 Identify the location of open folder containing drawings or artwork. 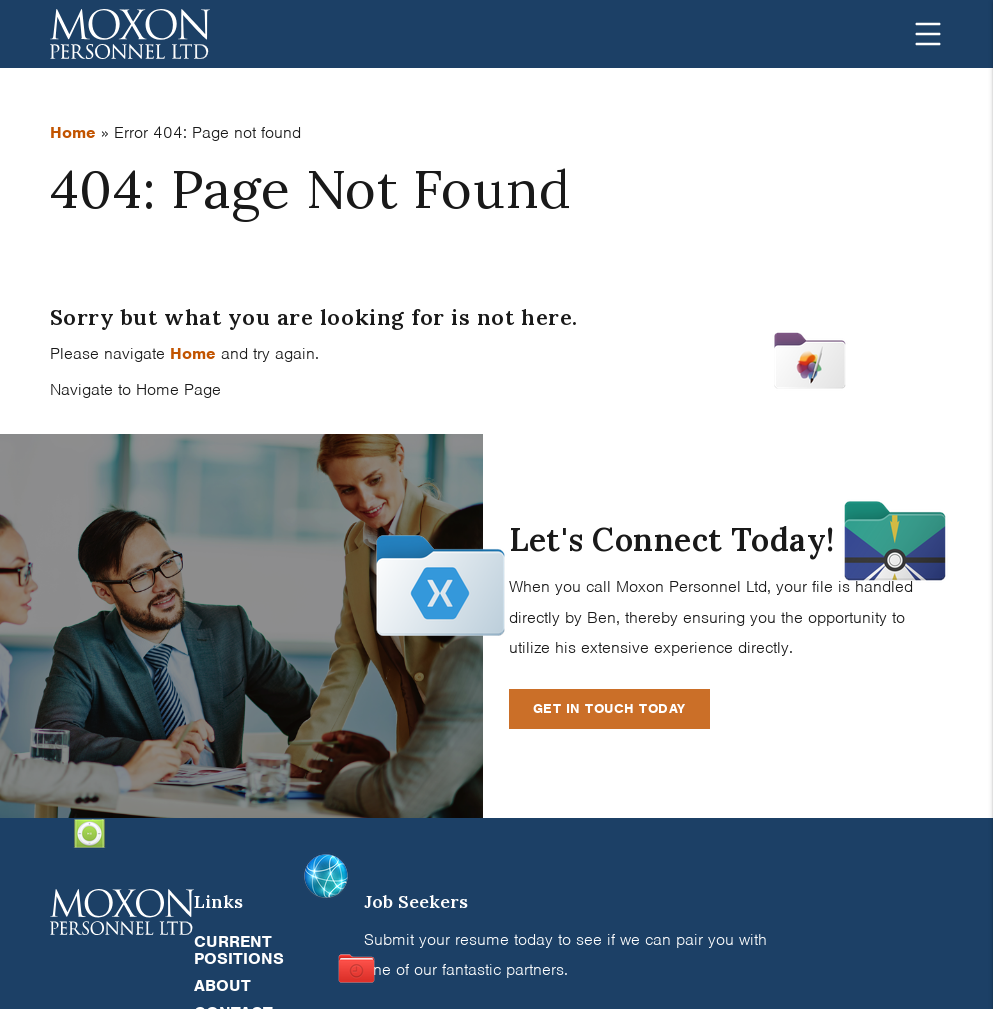
(809, 362).